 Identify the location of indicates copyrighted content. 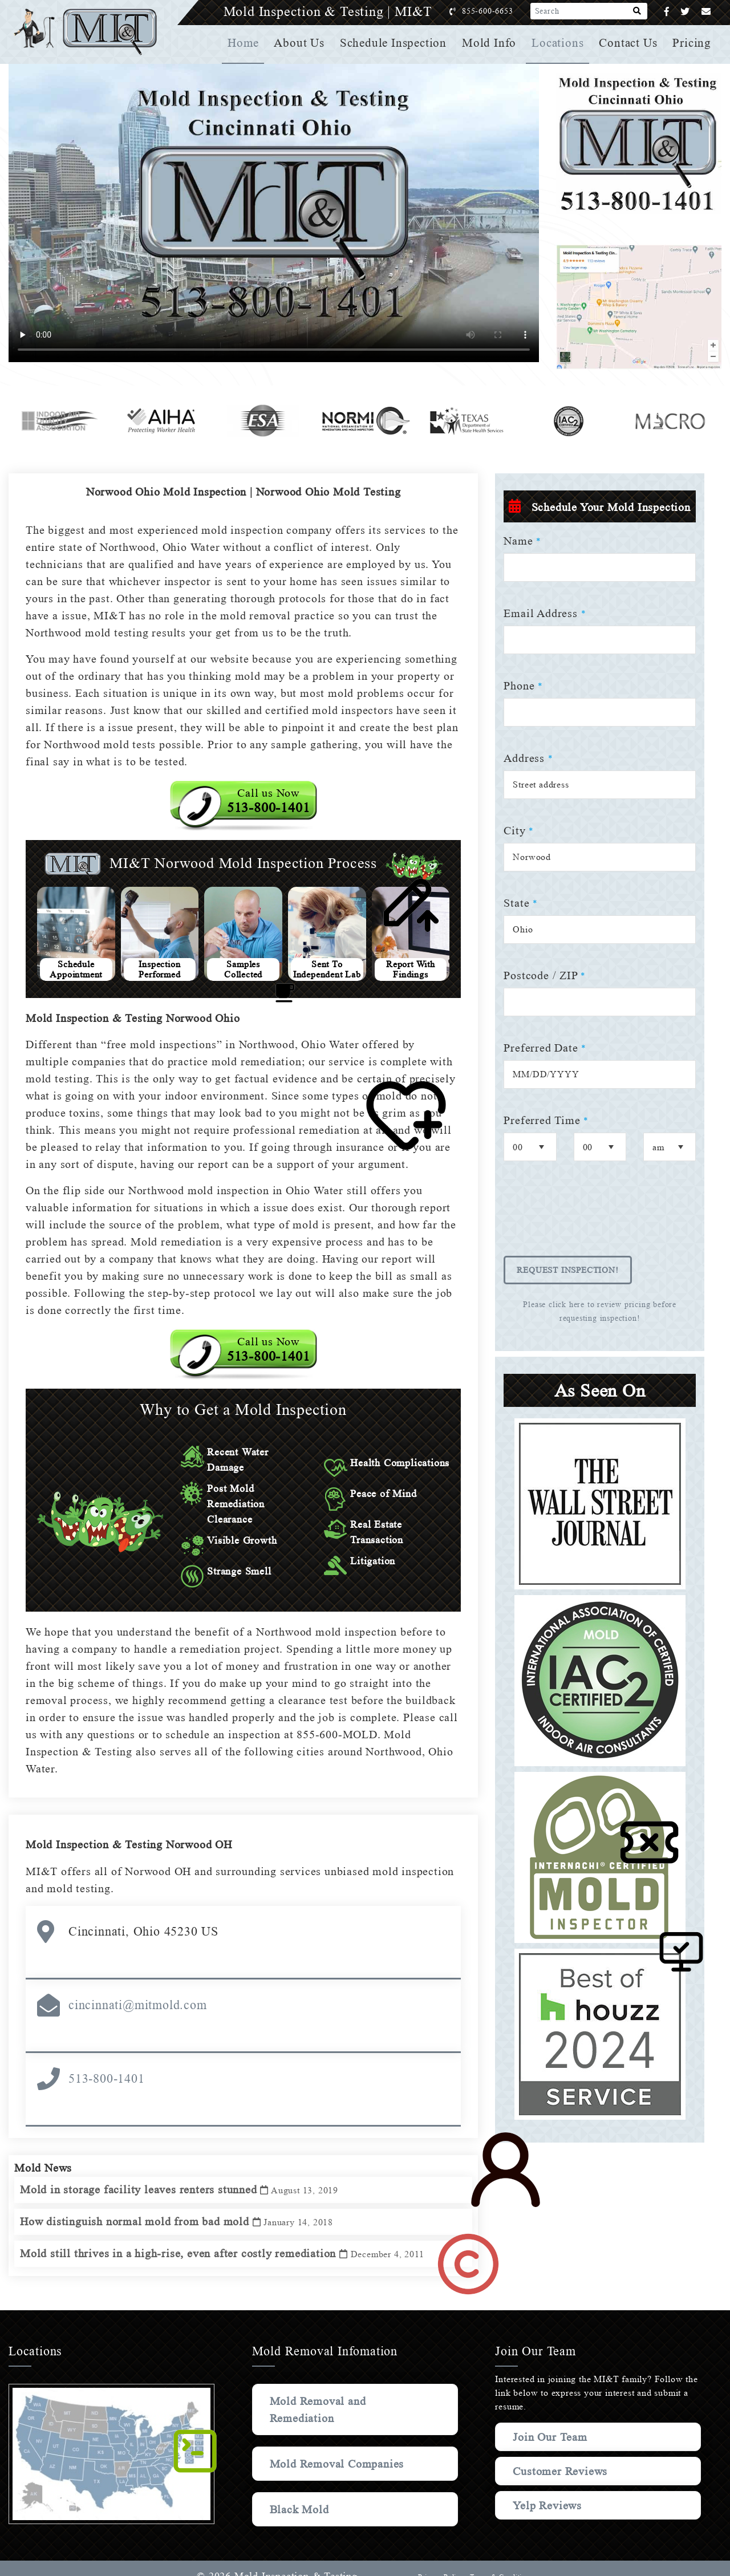
(468, 2264).